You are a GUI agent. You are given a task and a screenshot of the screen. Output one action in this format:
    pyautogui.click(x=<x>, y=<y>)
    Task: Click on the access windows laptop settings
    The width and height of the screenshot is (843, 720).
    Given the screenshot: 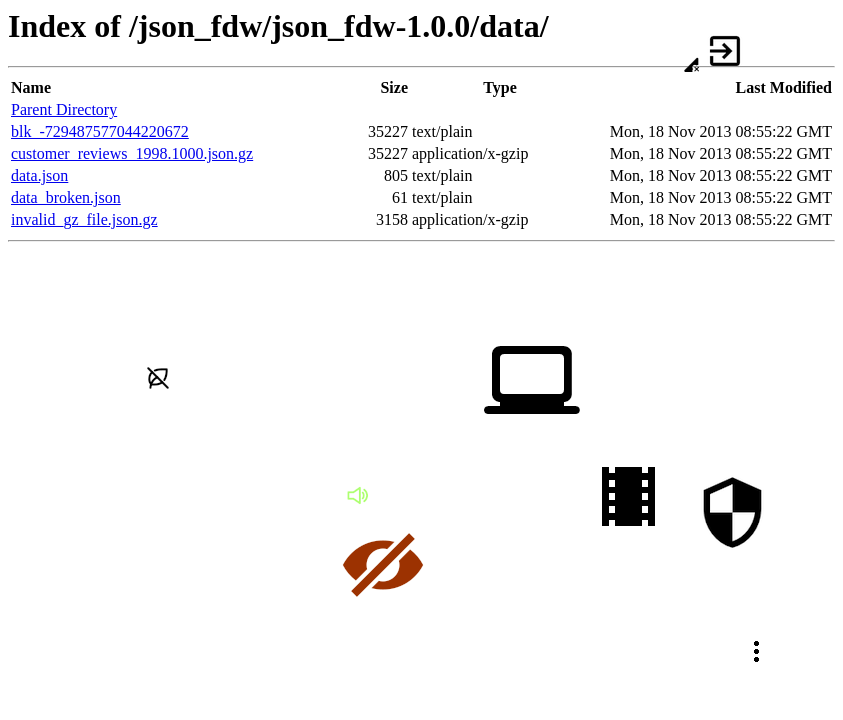 What is the action you would take?
    pyautogui.click(x=532, y=382)
    